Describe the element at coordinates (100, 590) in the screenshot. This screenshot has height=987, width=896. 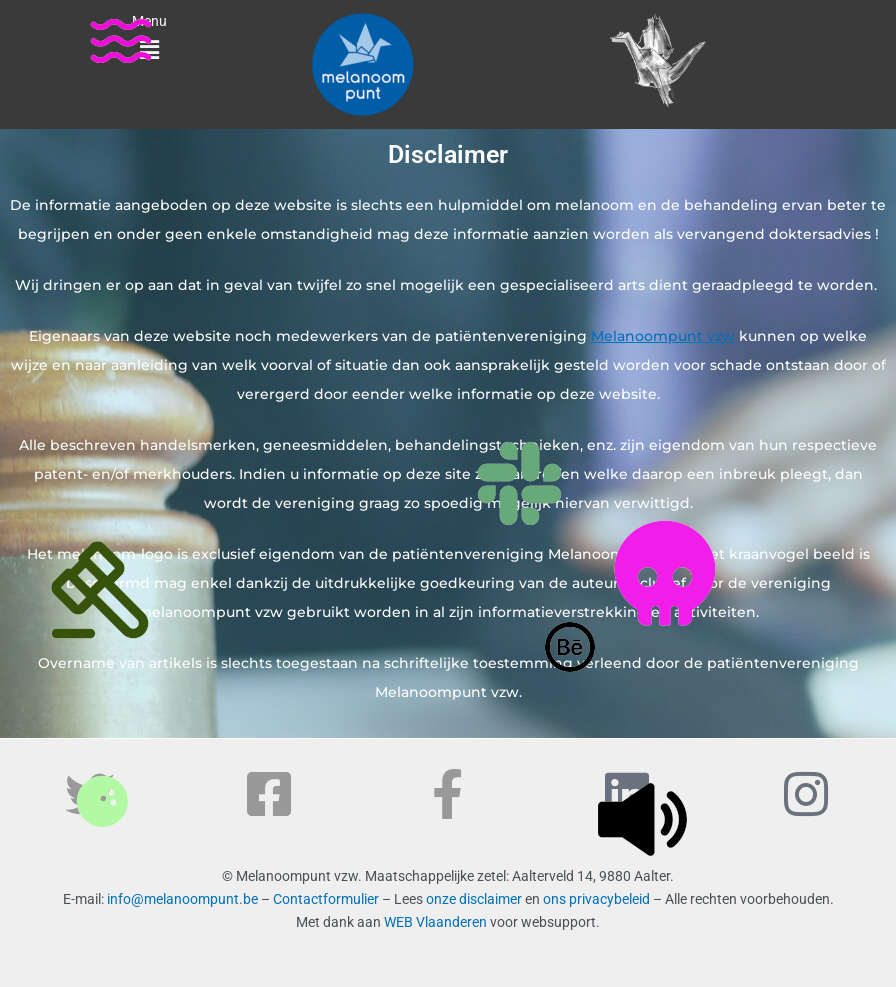
I see `access legal or court-related information` at that location.